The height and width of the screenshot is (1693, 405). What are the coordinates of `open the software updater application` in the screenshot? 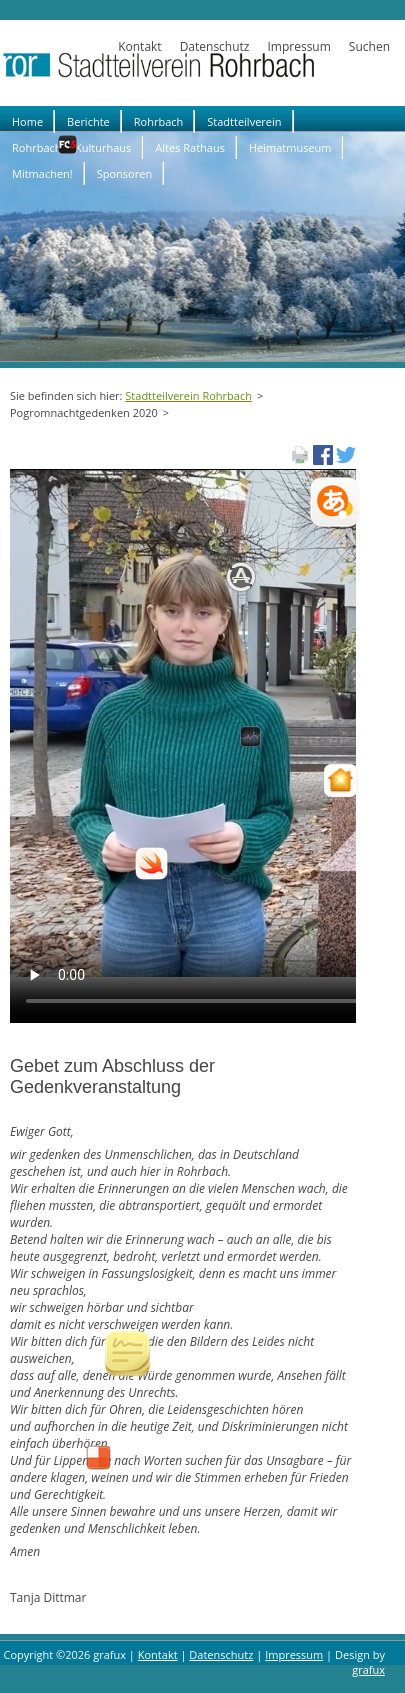 It's located at (241, 577).